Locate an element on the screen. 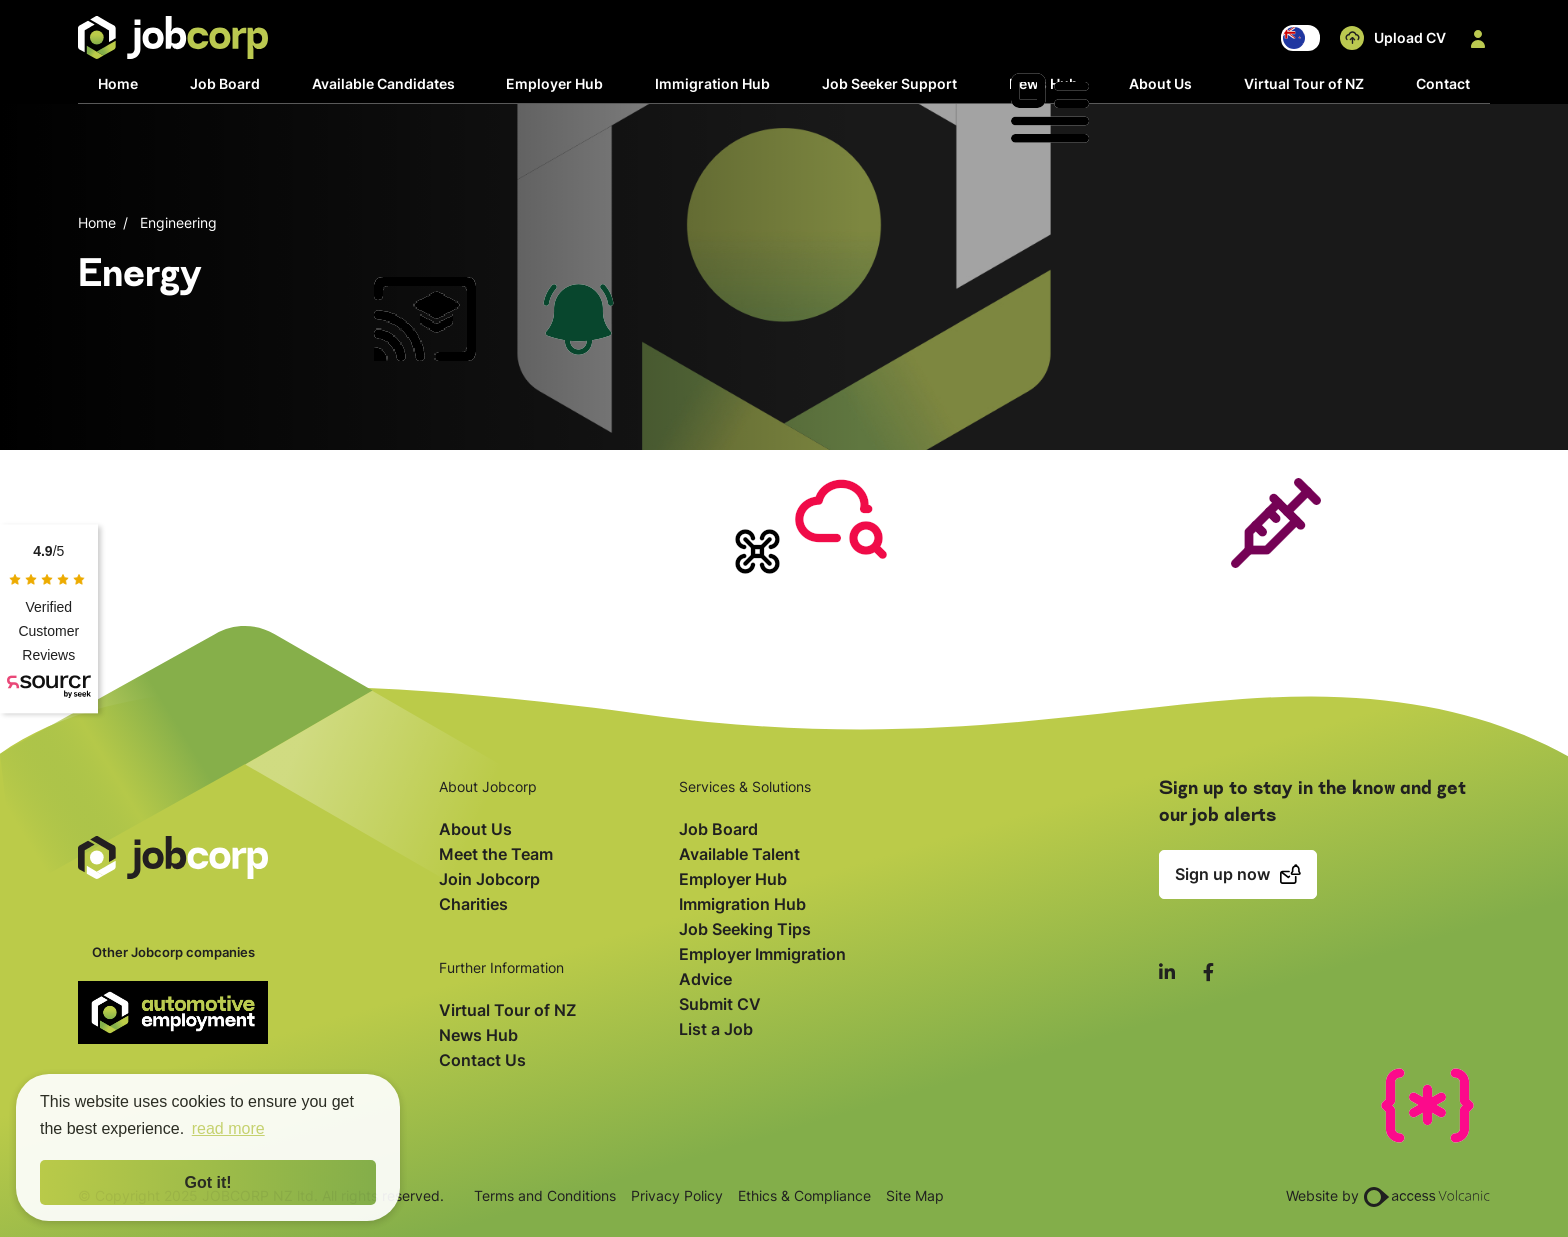  cast or share educational content to a display is located at coordinates (425, 319).